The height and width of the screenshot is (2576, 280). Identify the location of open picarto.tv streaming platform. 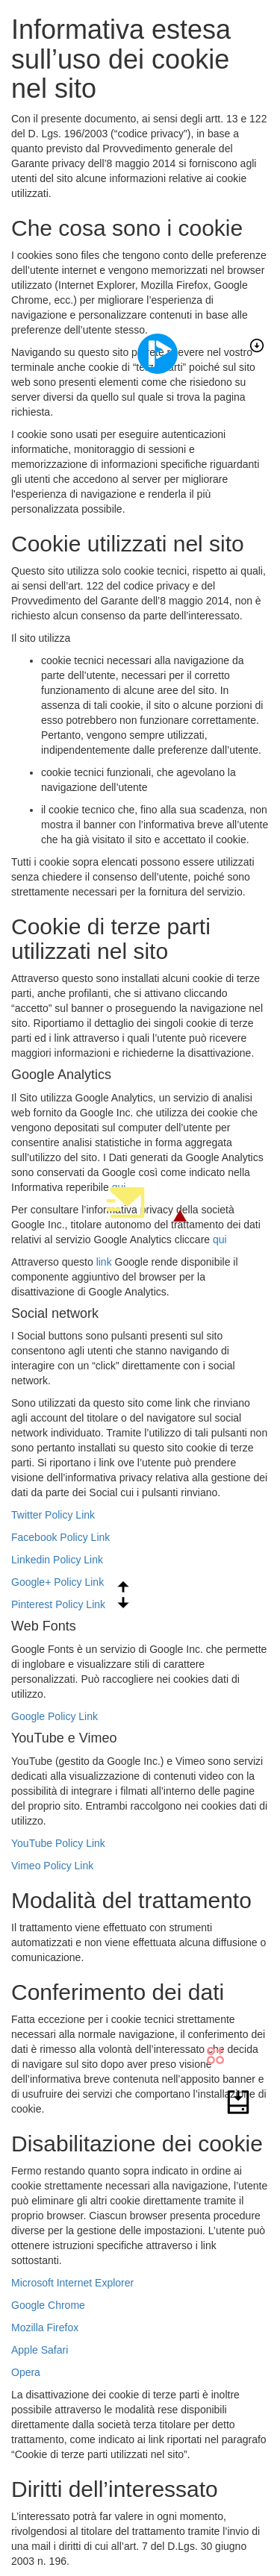
(158, 354).